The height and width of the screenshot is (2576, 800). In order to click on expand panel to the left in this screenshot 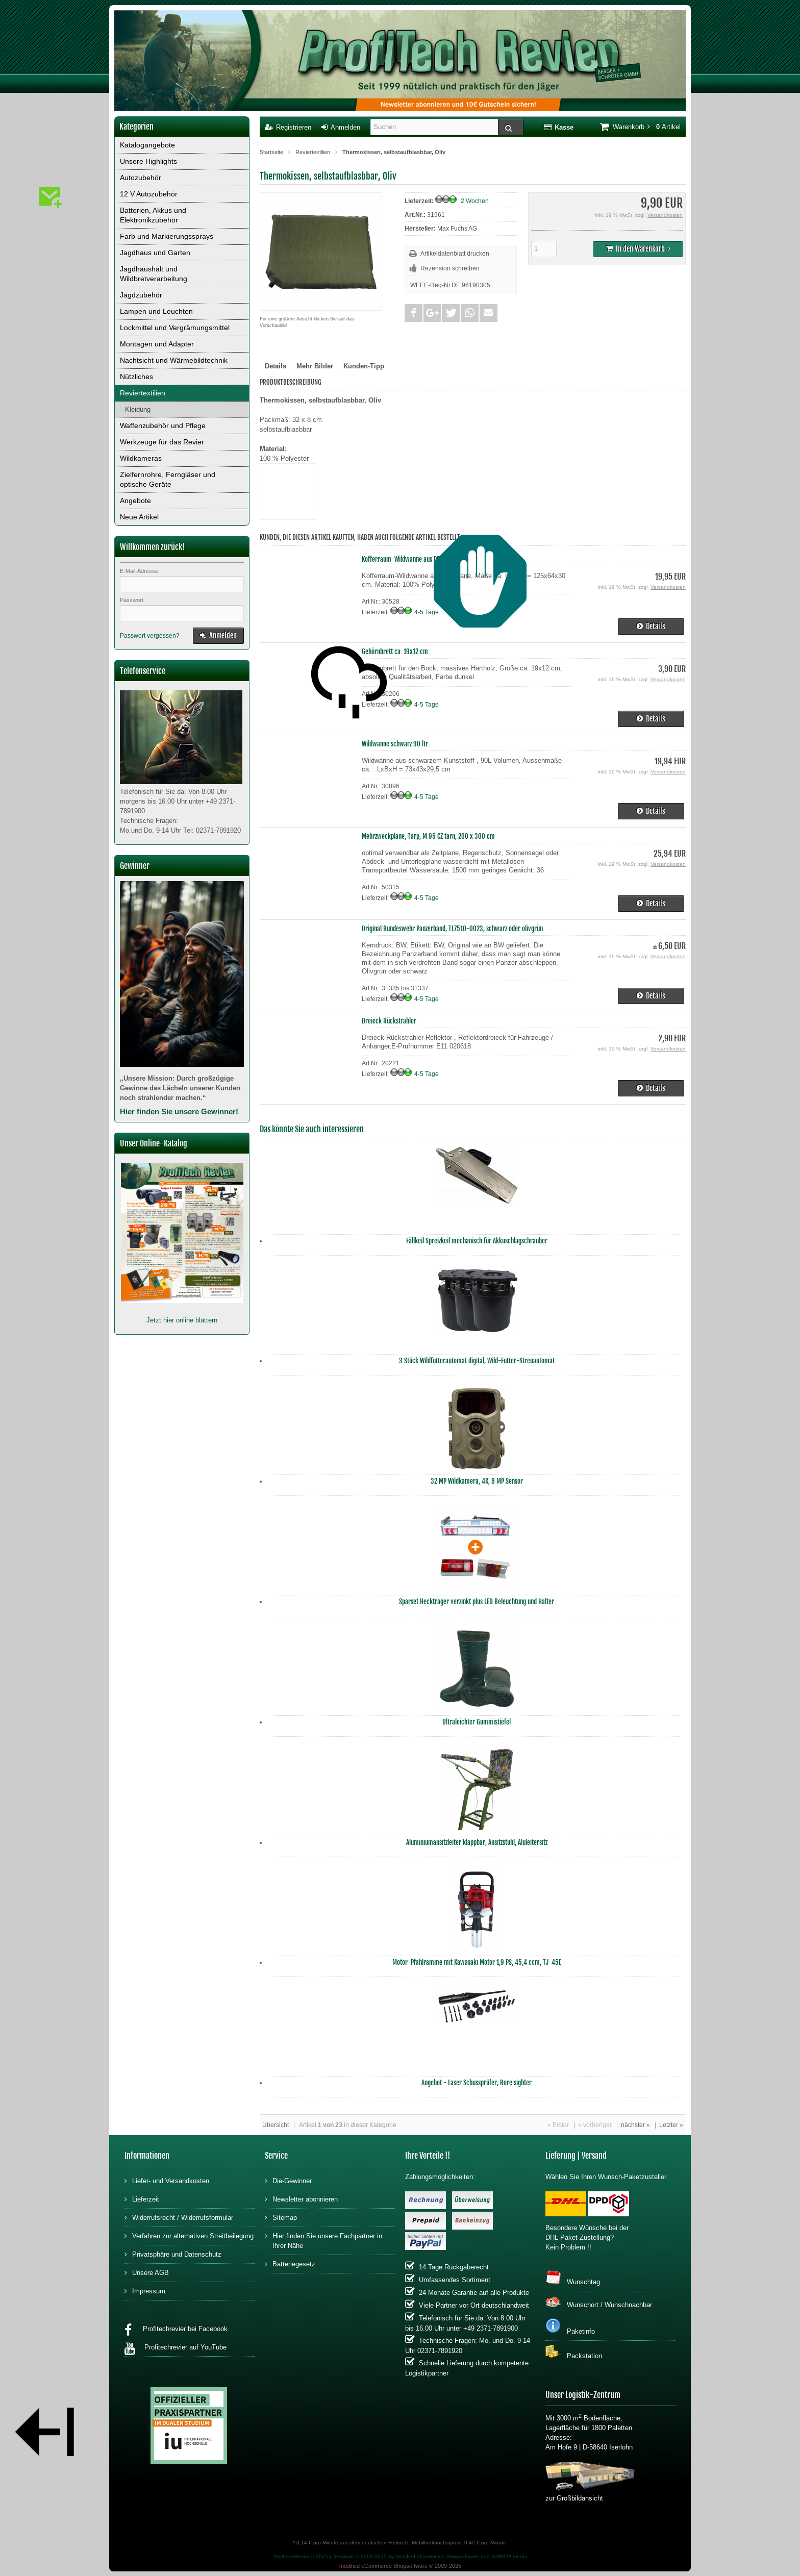, I will do `click(46, 2432)`.